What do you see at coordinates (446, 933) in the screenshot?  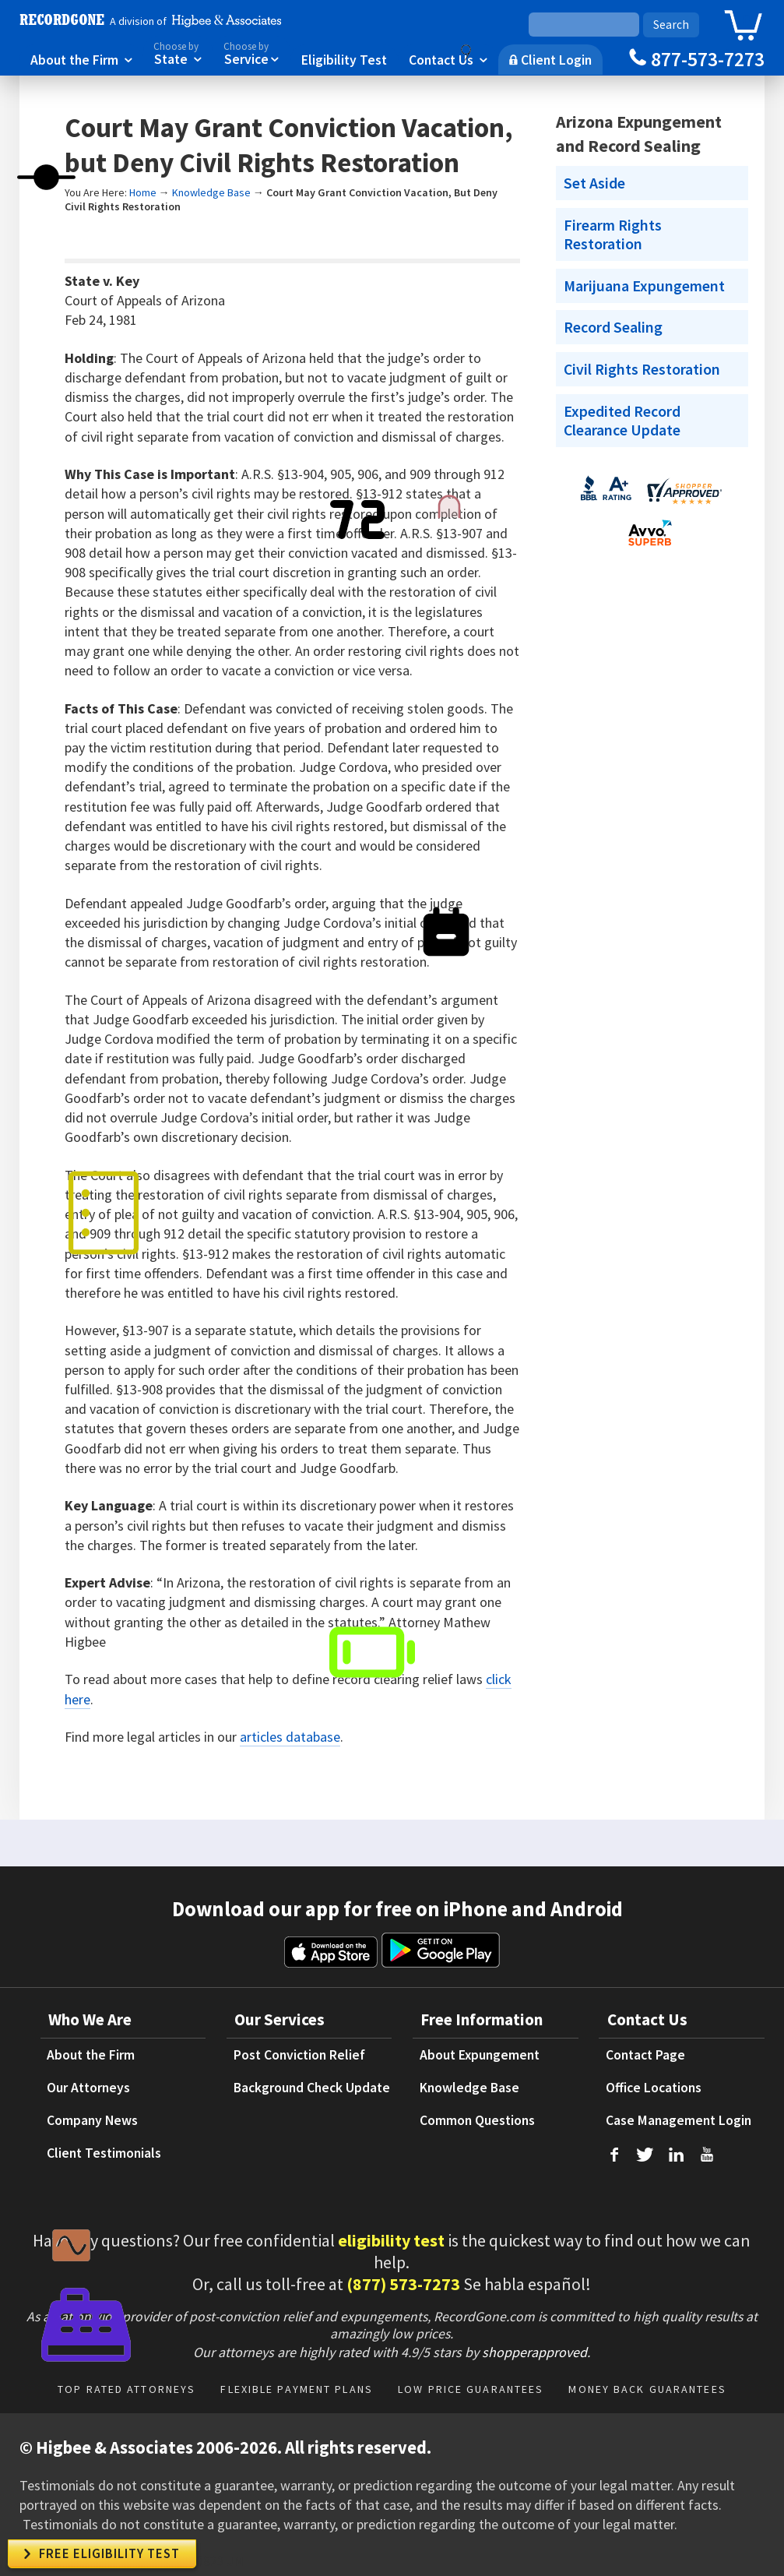 I see `remove an event from your calendar` at bounding box center [446, 933].